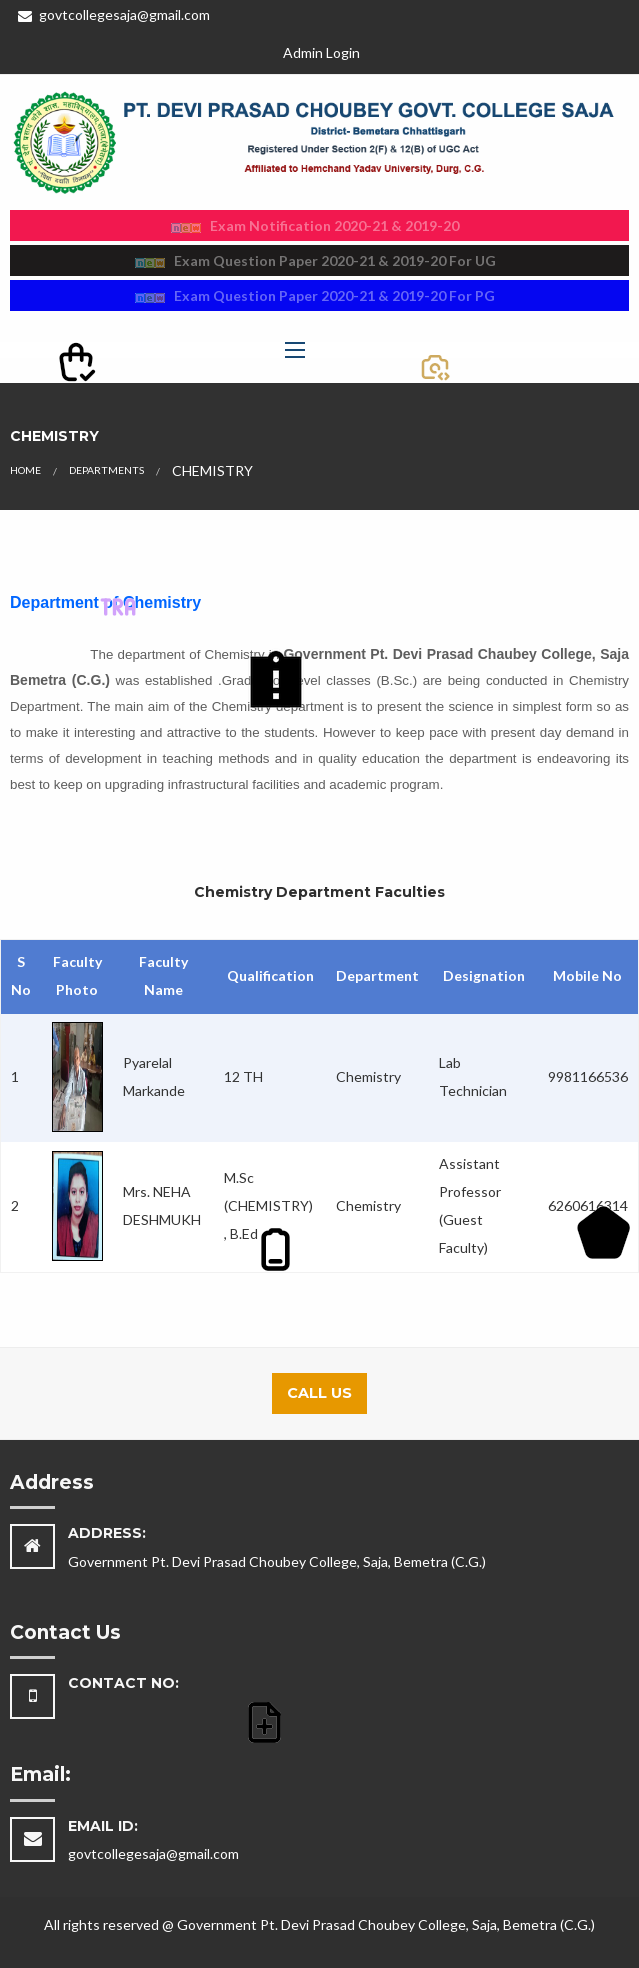  I want to click on scan or capture code with camera, so click(435, 367).